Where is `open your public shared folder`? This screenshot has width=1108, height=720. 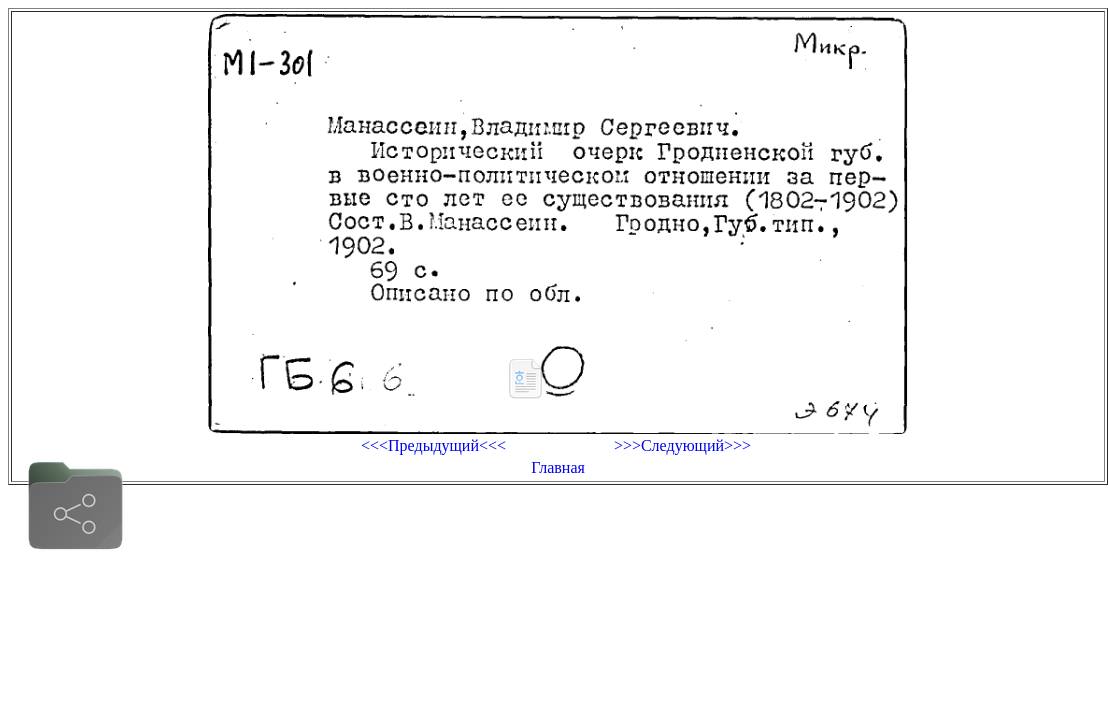 open your public shared folder is located at coordinates (75, 505).